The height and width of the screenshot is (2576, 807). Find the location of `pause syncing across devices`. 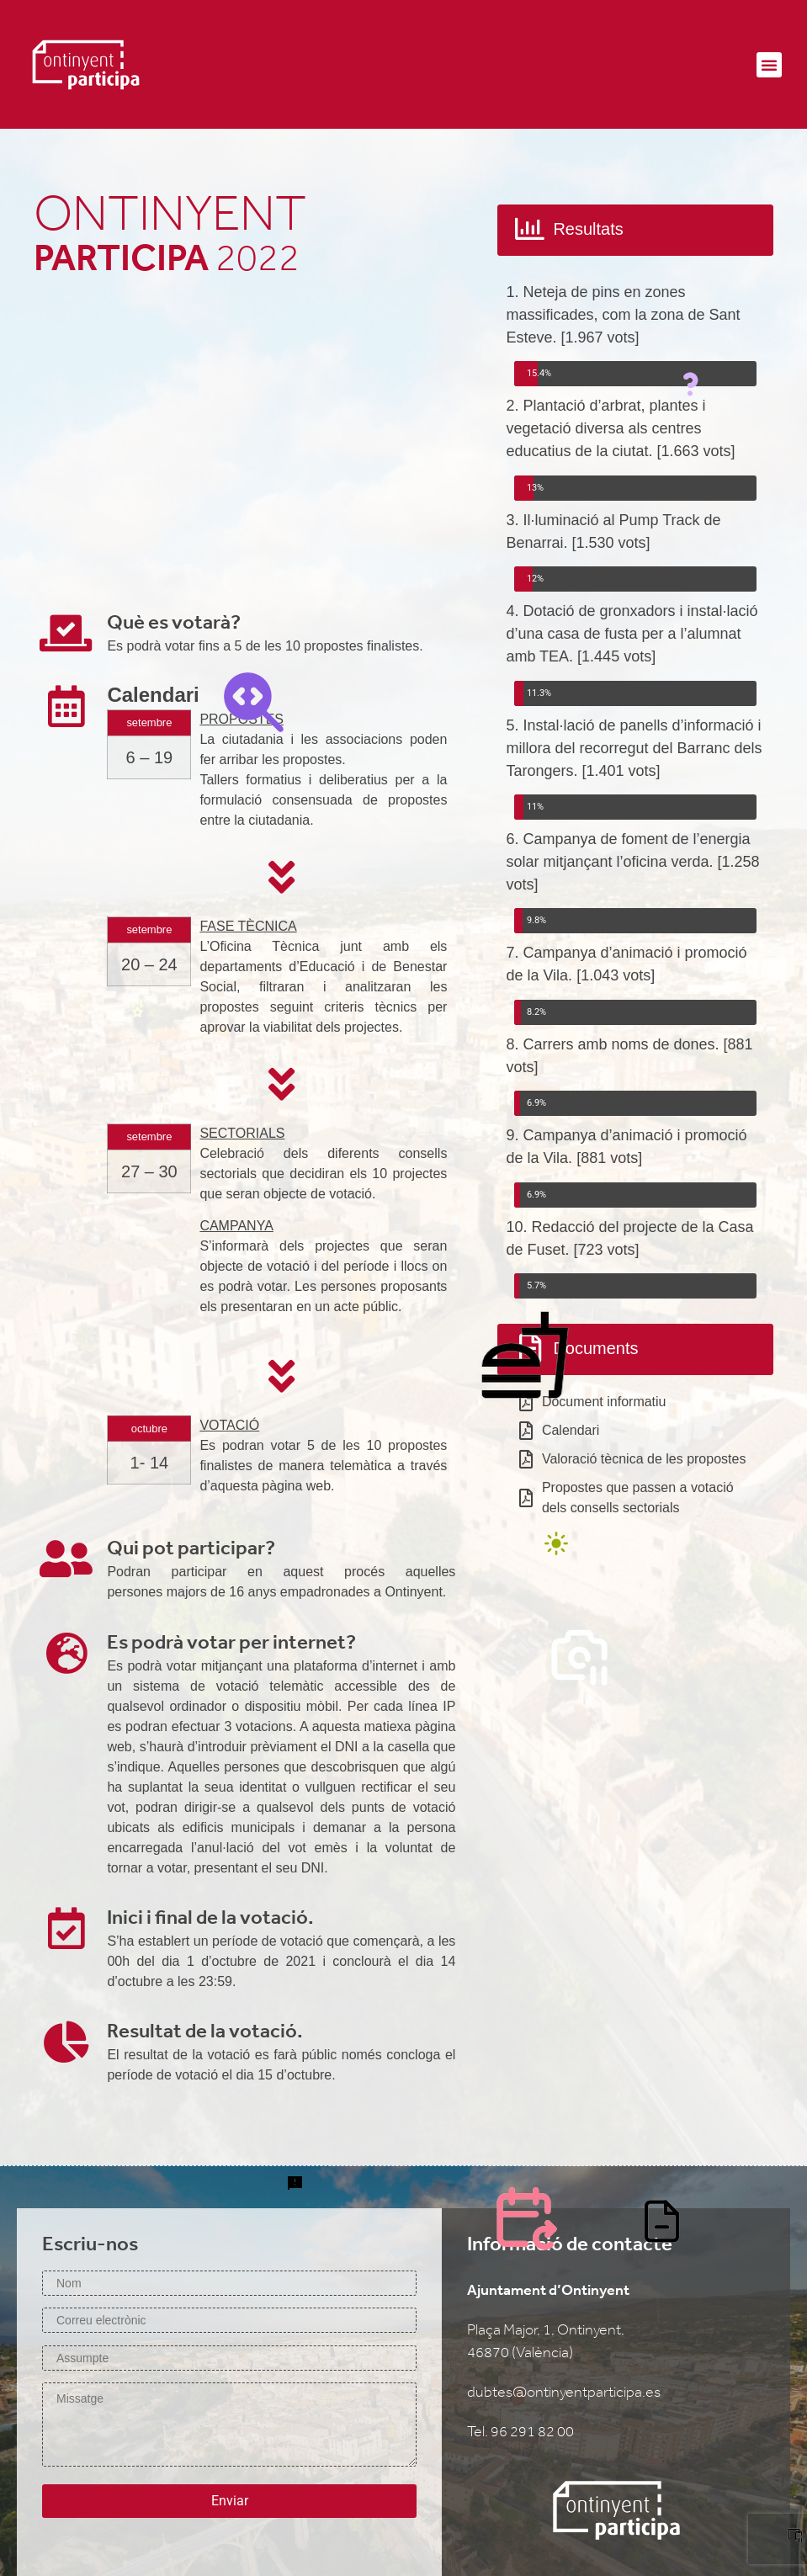

pause syncing across devices is located at coordinates (795, 2535).